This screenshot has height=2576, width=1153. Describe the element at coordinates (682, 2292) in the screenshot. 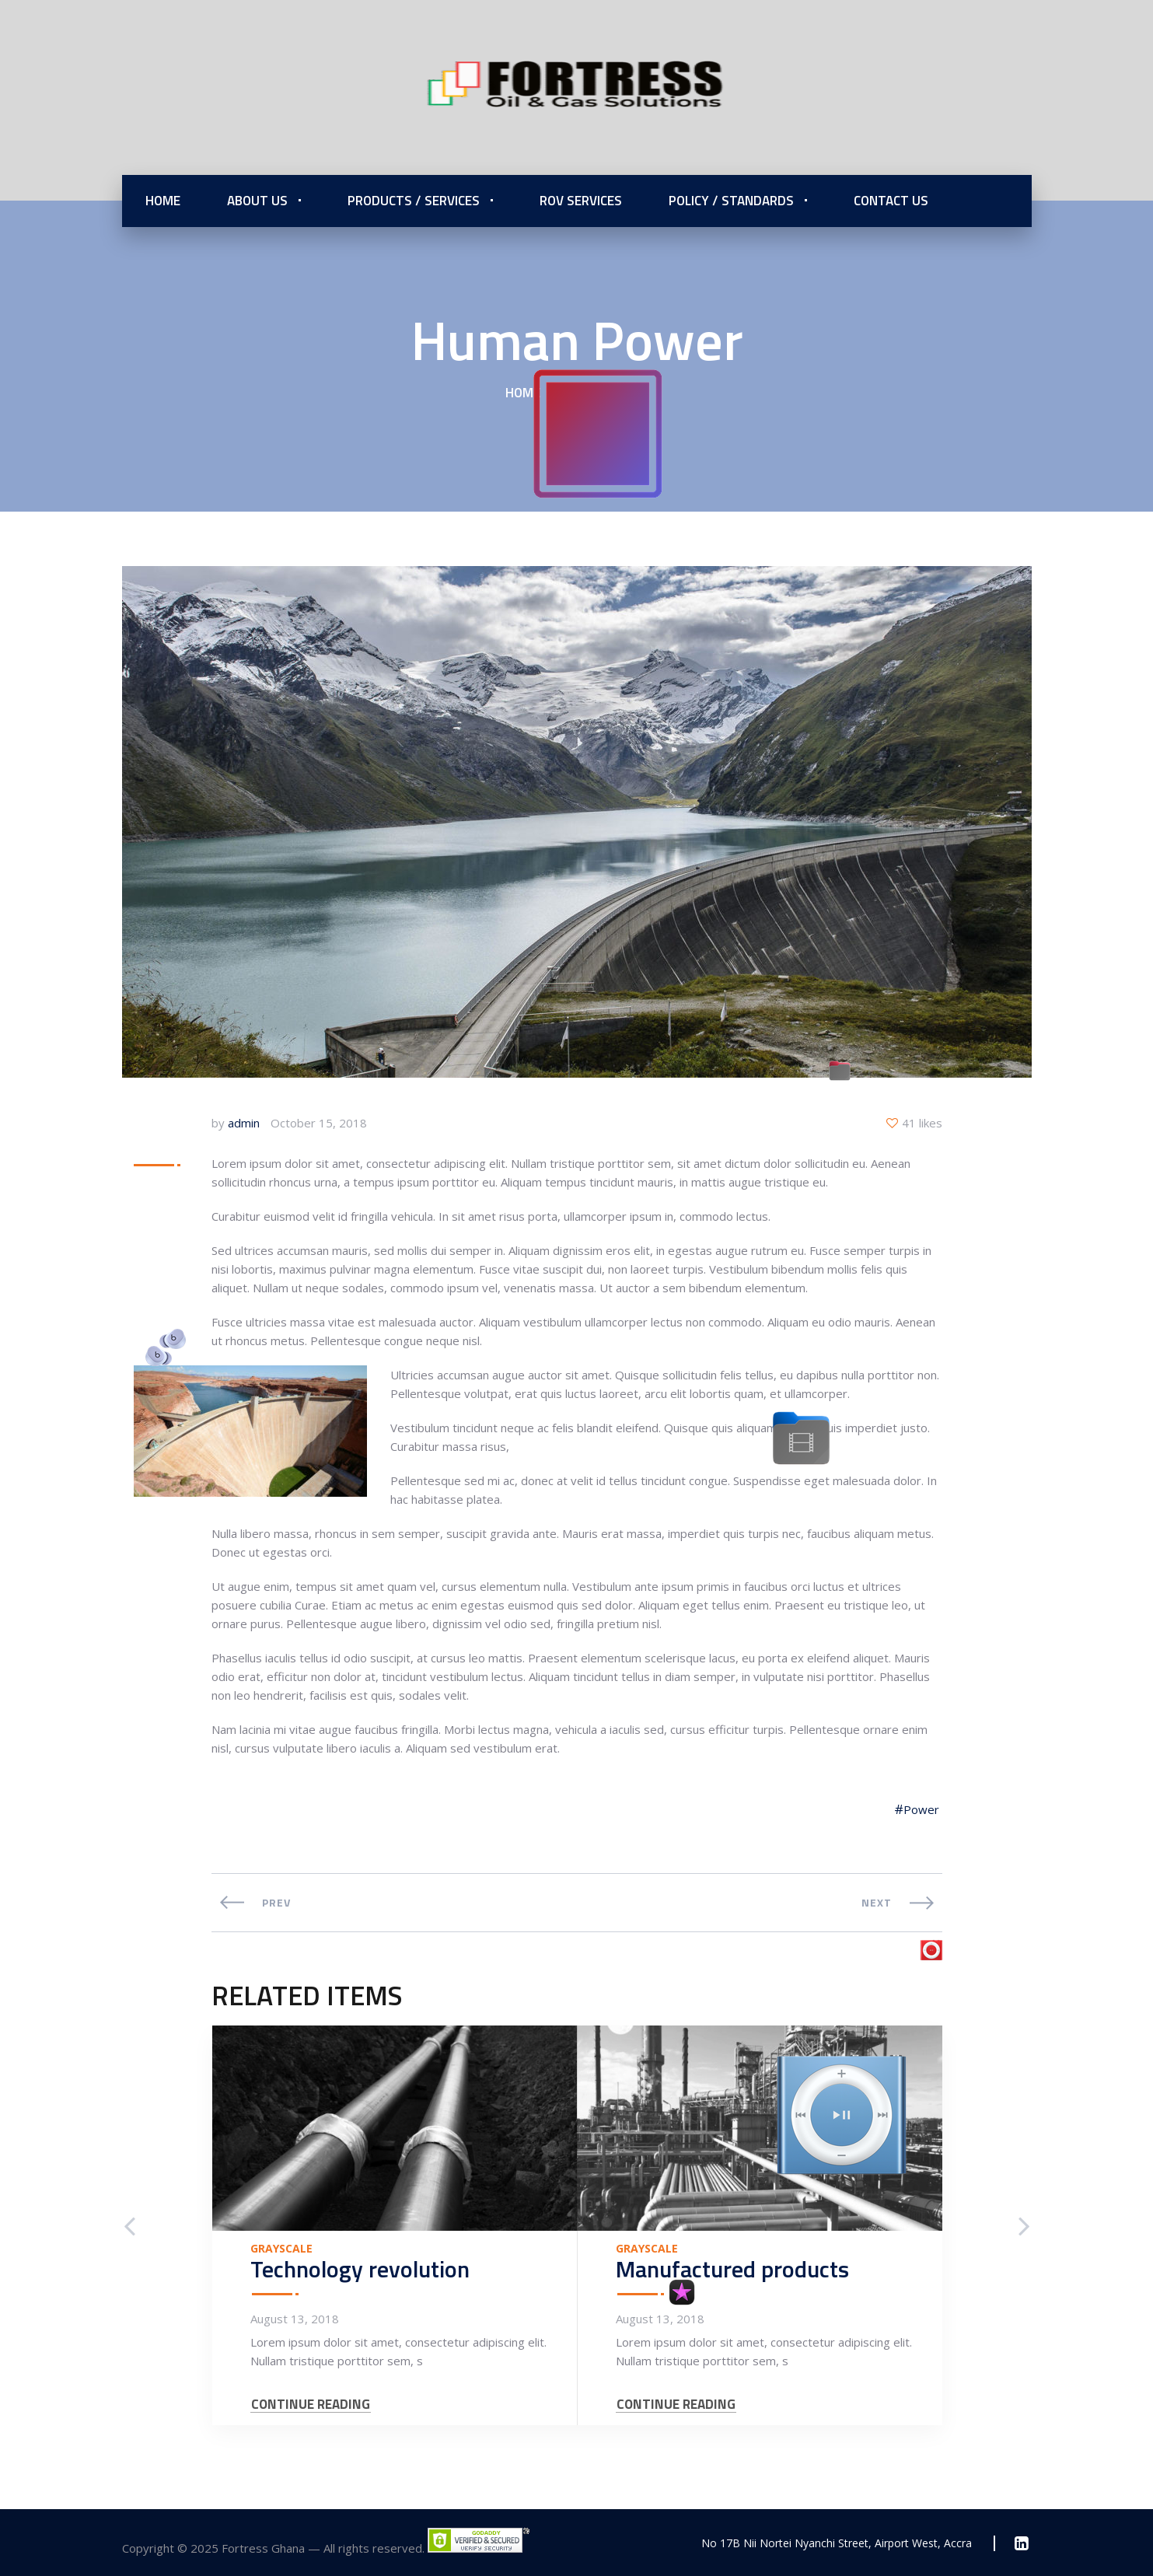

I see `open the iTunes Store app` at that location.